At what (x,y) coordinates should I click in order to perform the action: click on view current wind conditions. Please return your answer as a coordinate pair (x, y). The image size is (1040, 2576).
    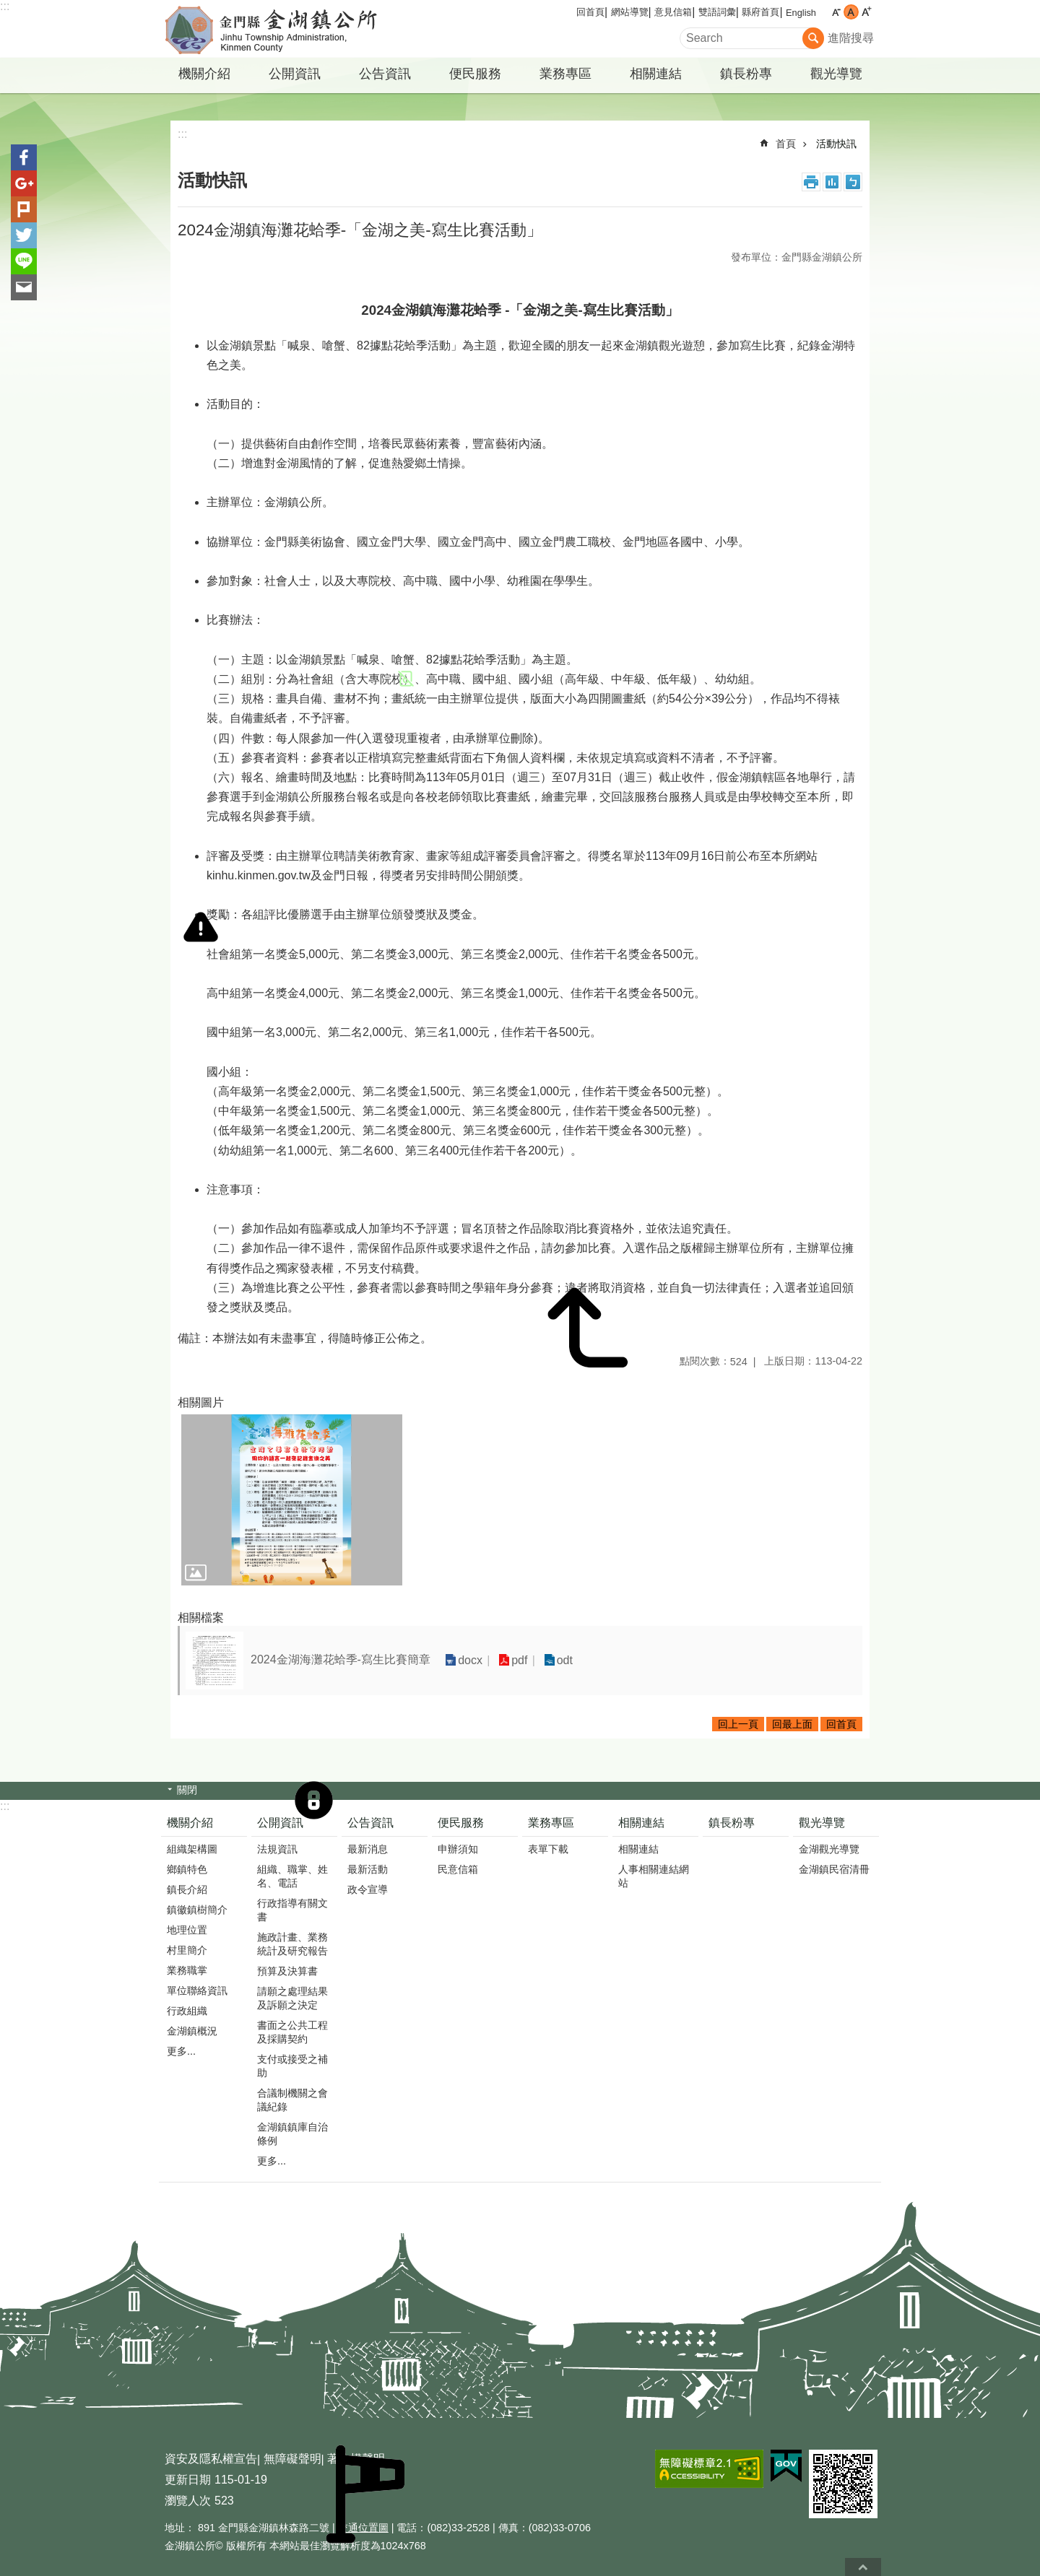
    Looking at the image, I should click on (370, 2494).